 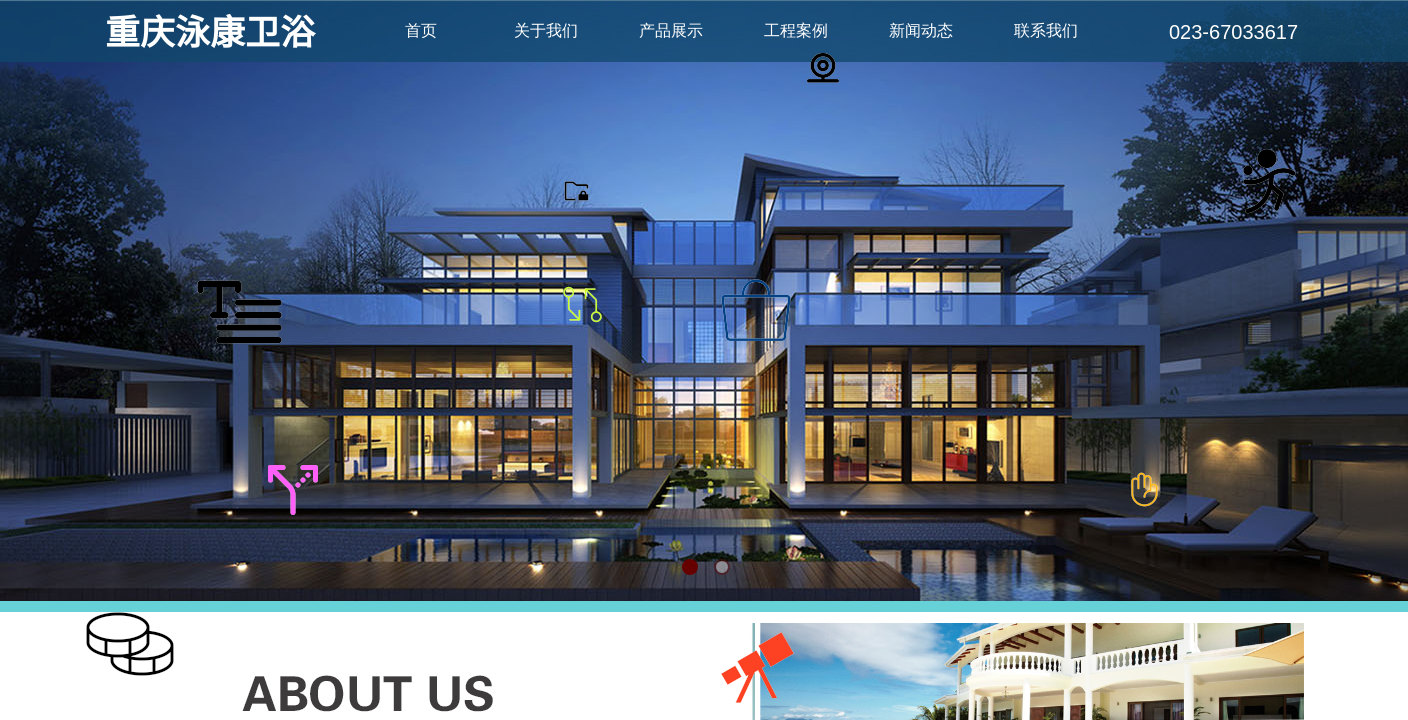 What do you see at coordinates (582, 304) in the screenshot?
I see `view file differences in version control` at bounding box center [582, 304].